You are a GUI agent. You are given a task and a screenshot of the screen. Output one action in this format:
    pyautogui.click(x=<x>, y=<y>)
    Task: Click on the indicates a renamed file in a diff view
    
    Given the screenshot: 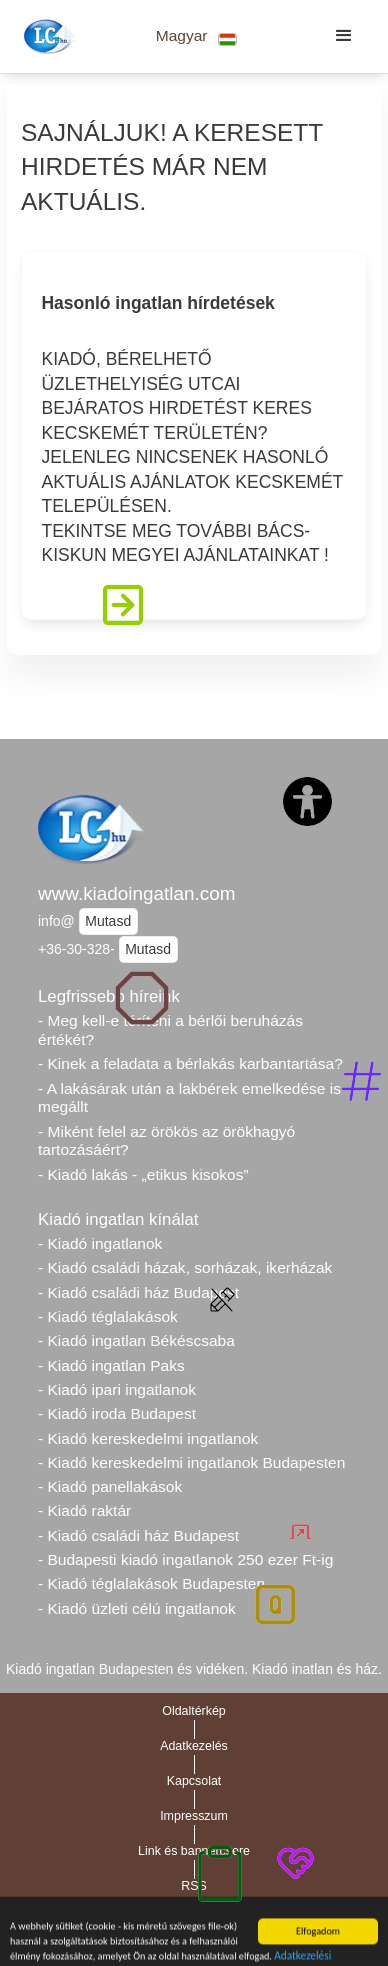 What is the action you would take?
    pyautogui.click(x=123, y=605)
    